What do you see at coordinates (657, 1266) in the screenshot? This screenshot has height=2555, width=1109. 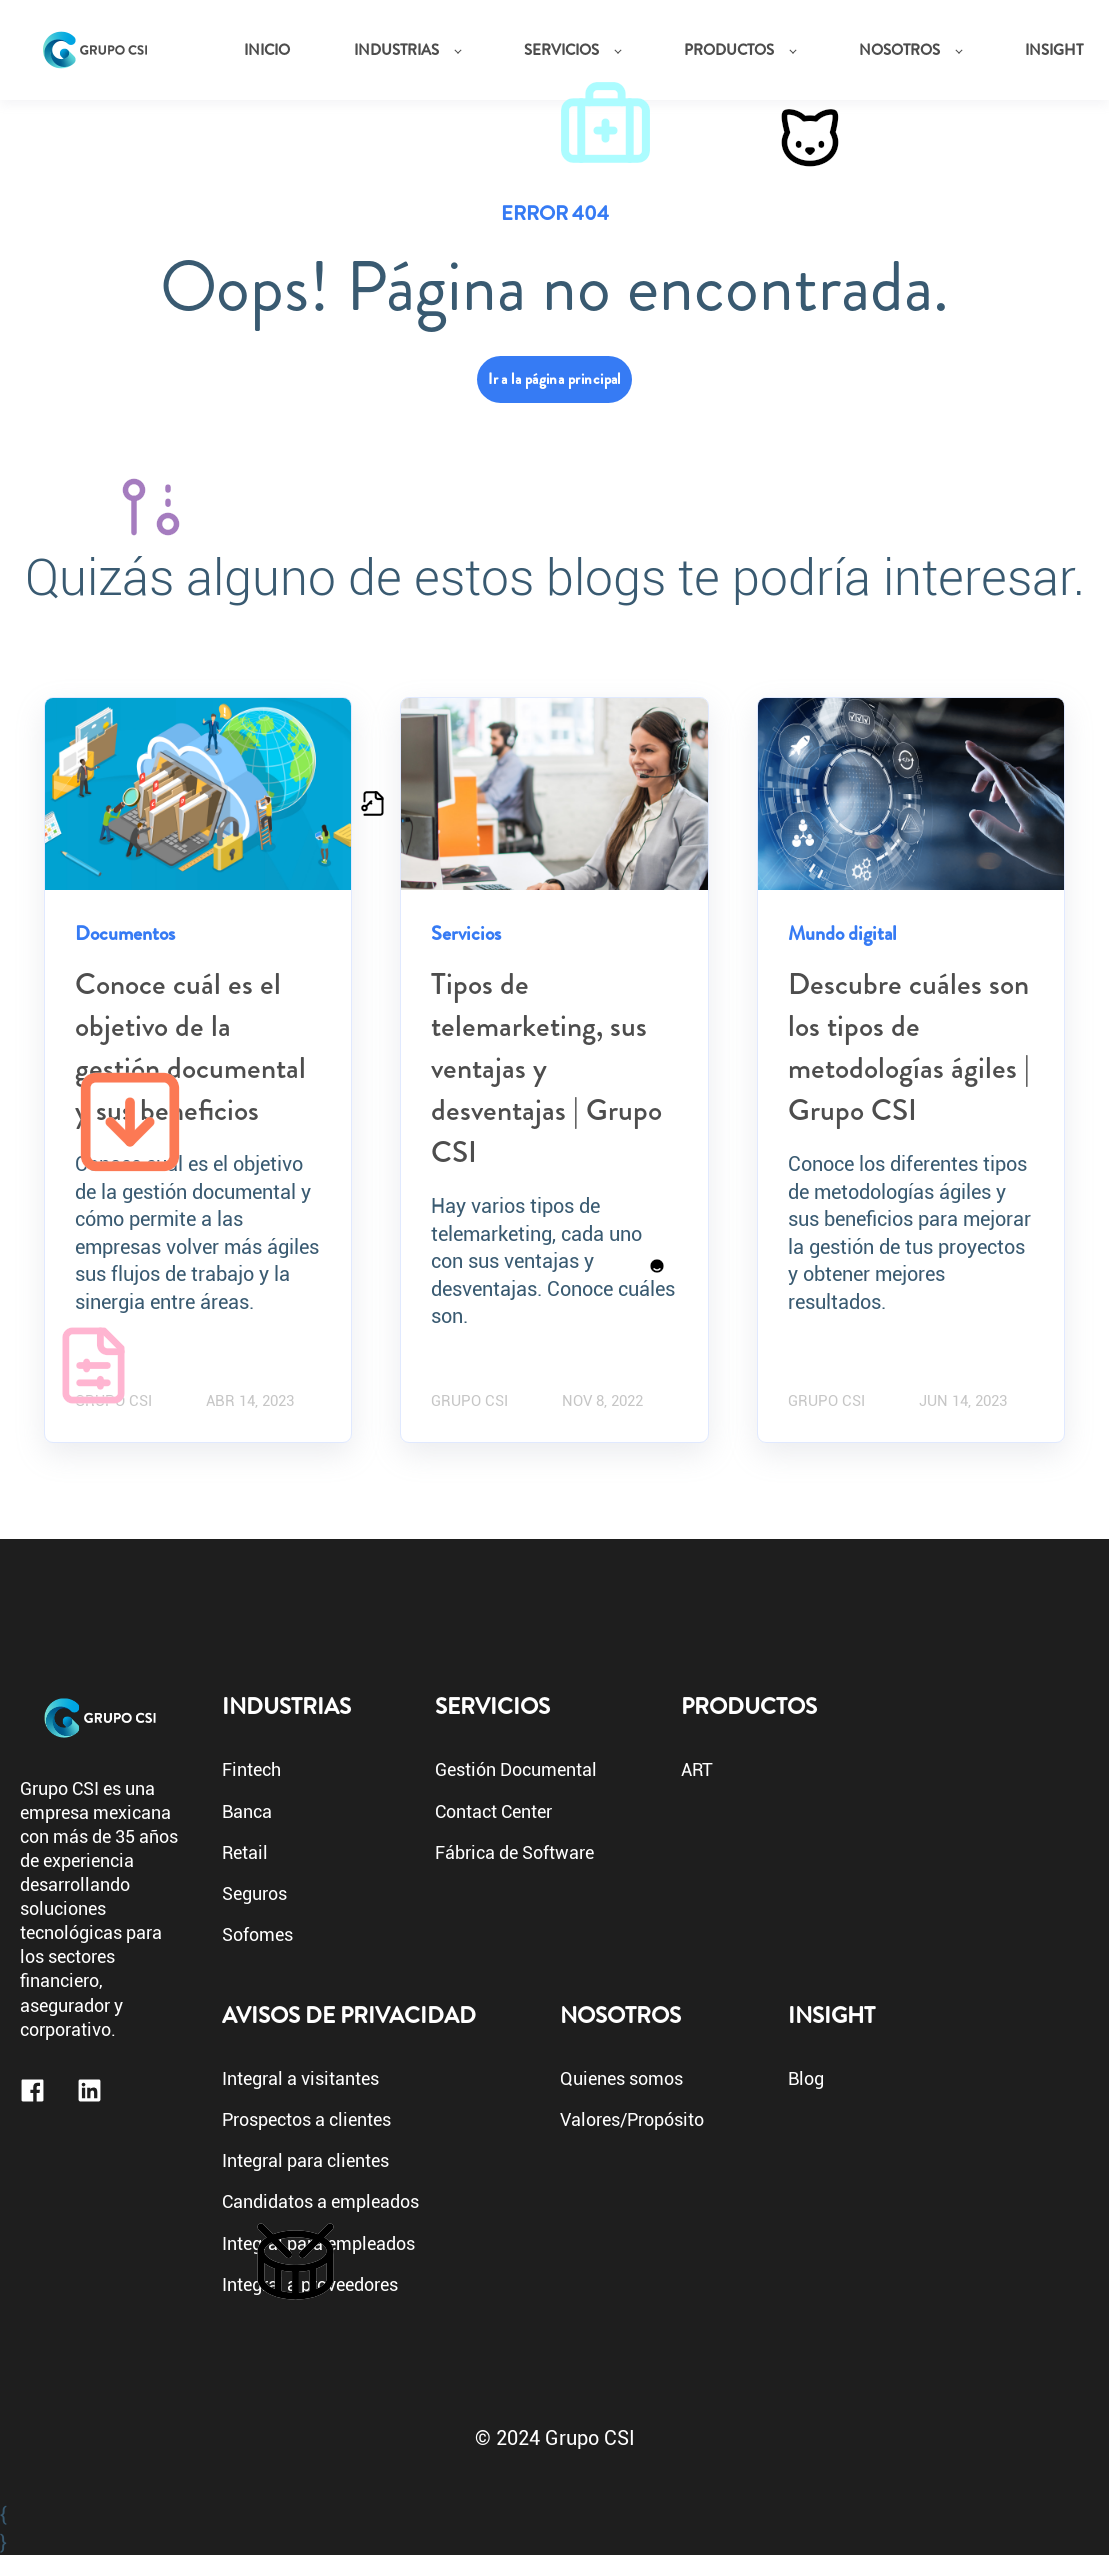 I see `apply inner shadow effect to bottom edge` at bounding box center [657, 1266].